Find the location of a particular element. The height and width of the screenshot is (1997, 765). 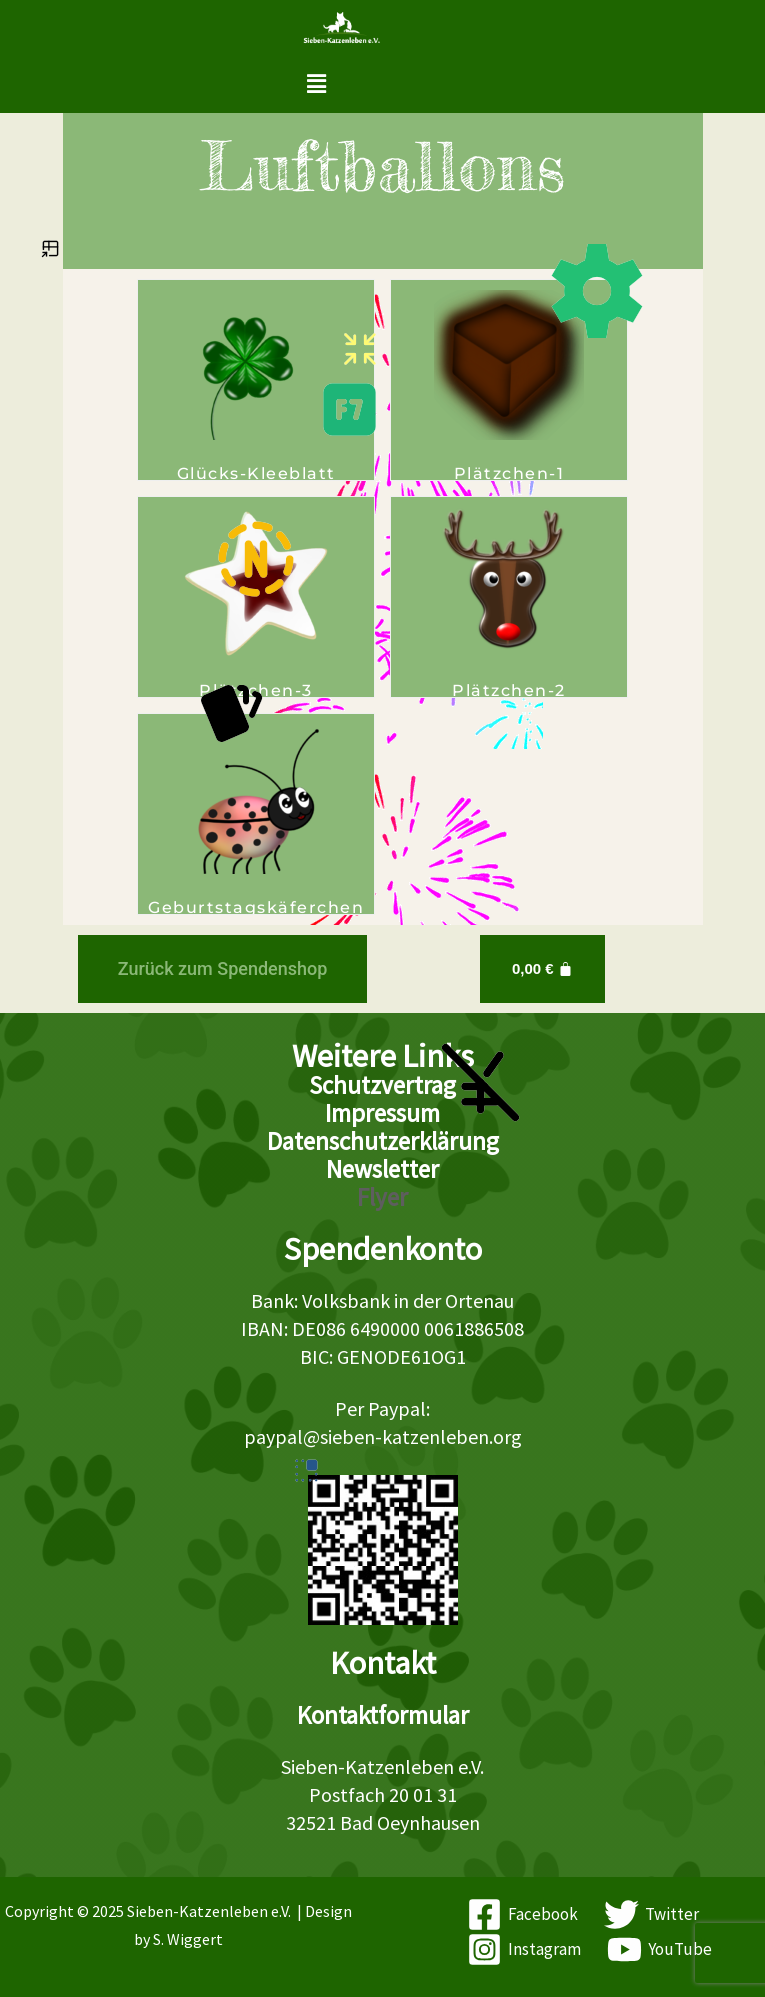

align element to top-right corner is located at coordinates (306, 1470).